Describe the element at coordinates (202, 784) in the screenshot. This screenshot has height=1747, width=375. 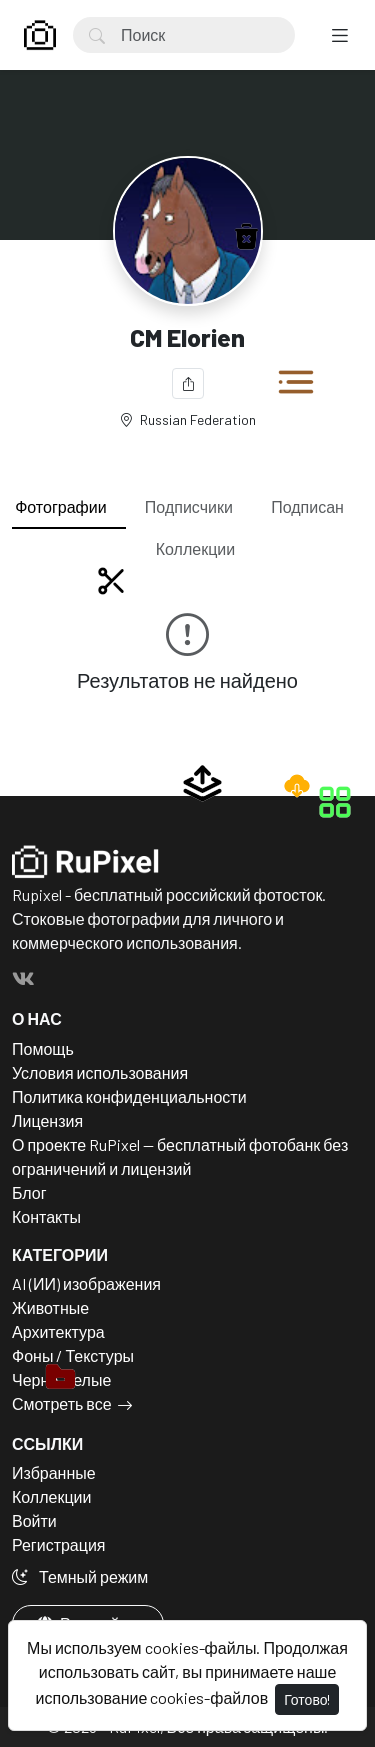
I see `pop item from stack` at that location.